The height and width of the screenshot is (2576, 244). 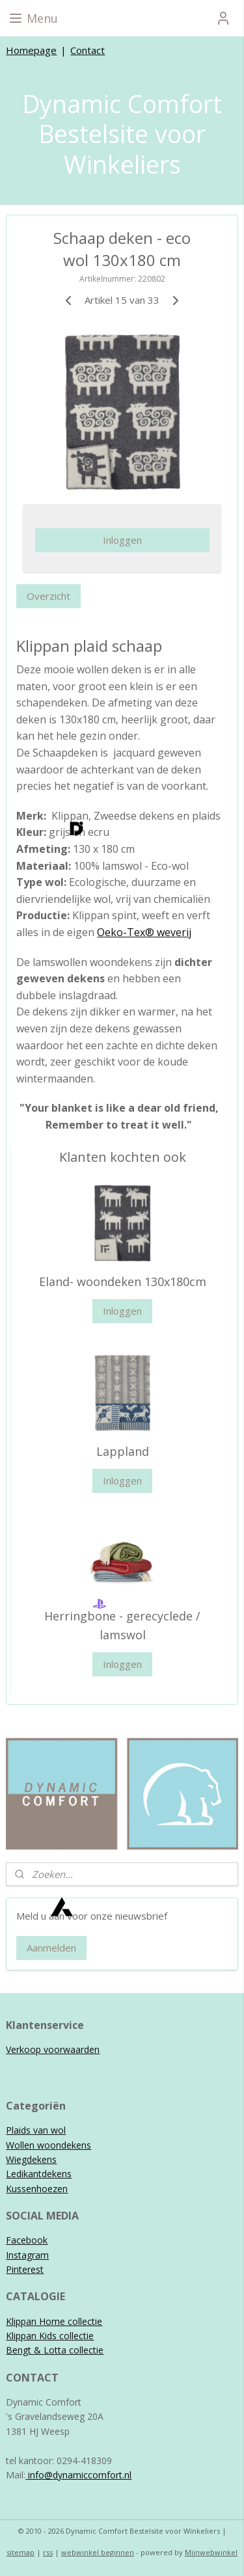 What do you see at coordinates (62, 1907) in the screenshot?
I see `axis bank app or service` at bounding box center [62, 1907].